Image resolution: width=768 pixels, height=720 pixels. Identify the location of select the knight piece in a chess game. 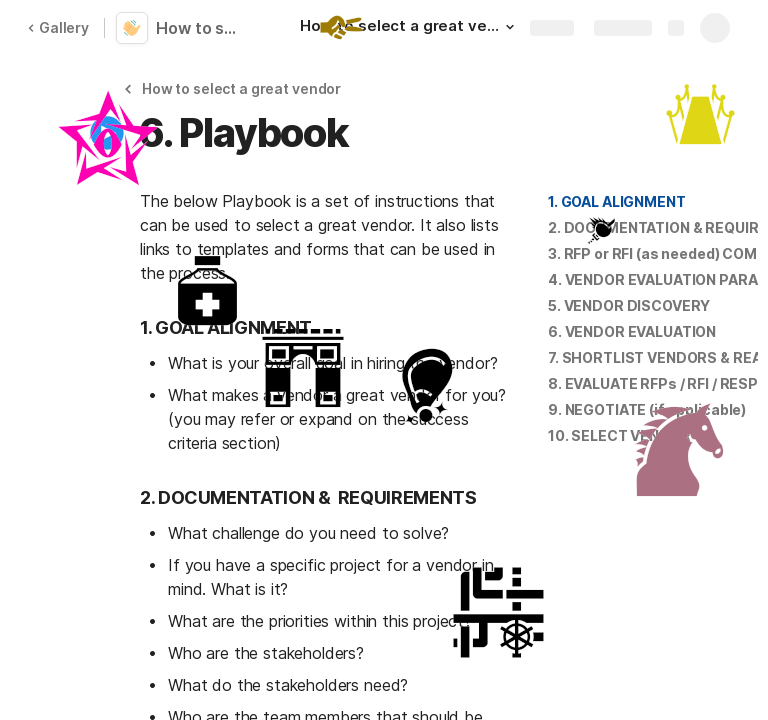
(682, 450).